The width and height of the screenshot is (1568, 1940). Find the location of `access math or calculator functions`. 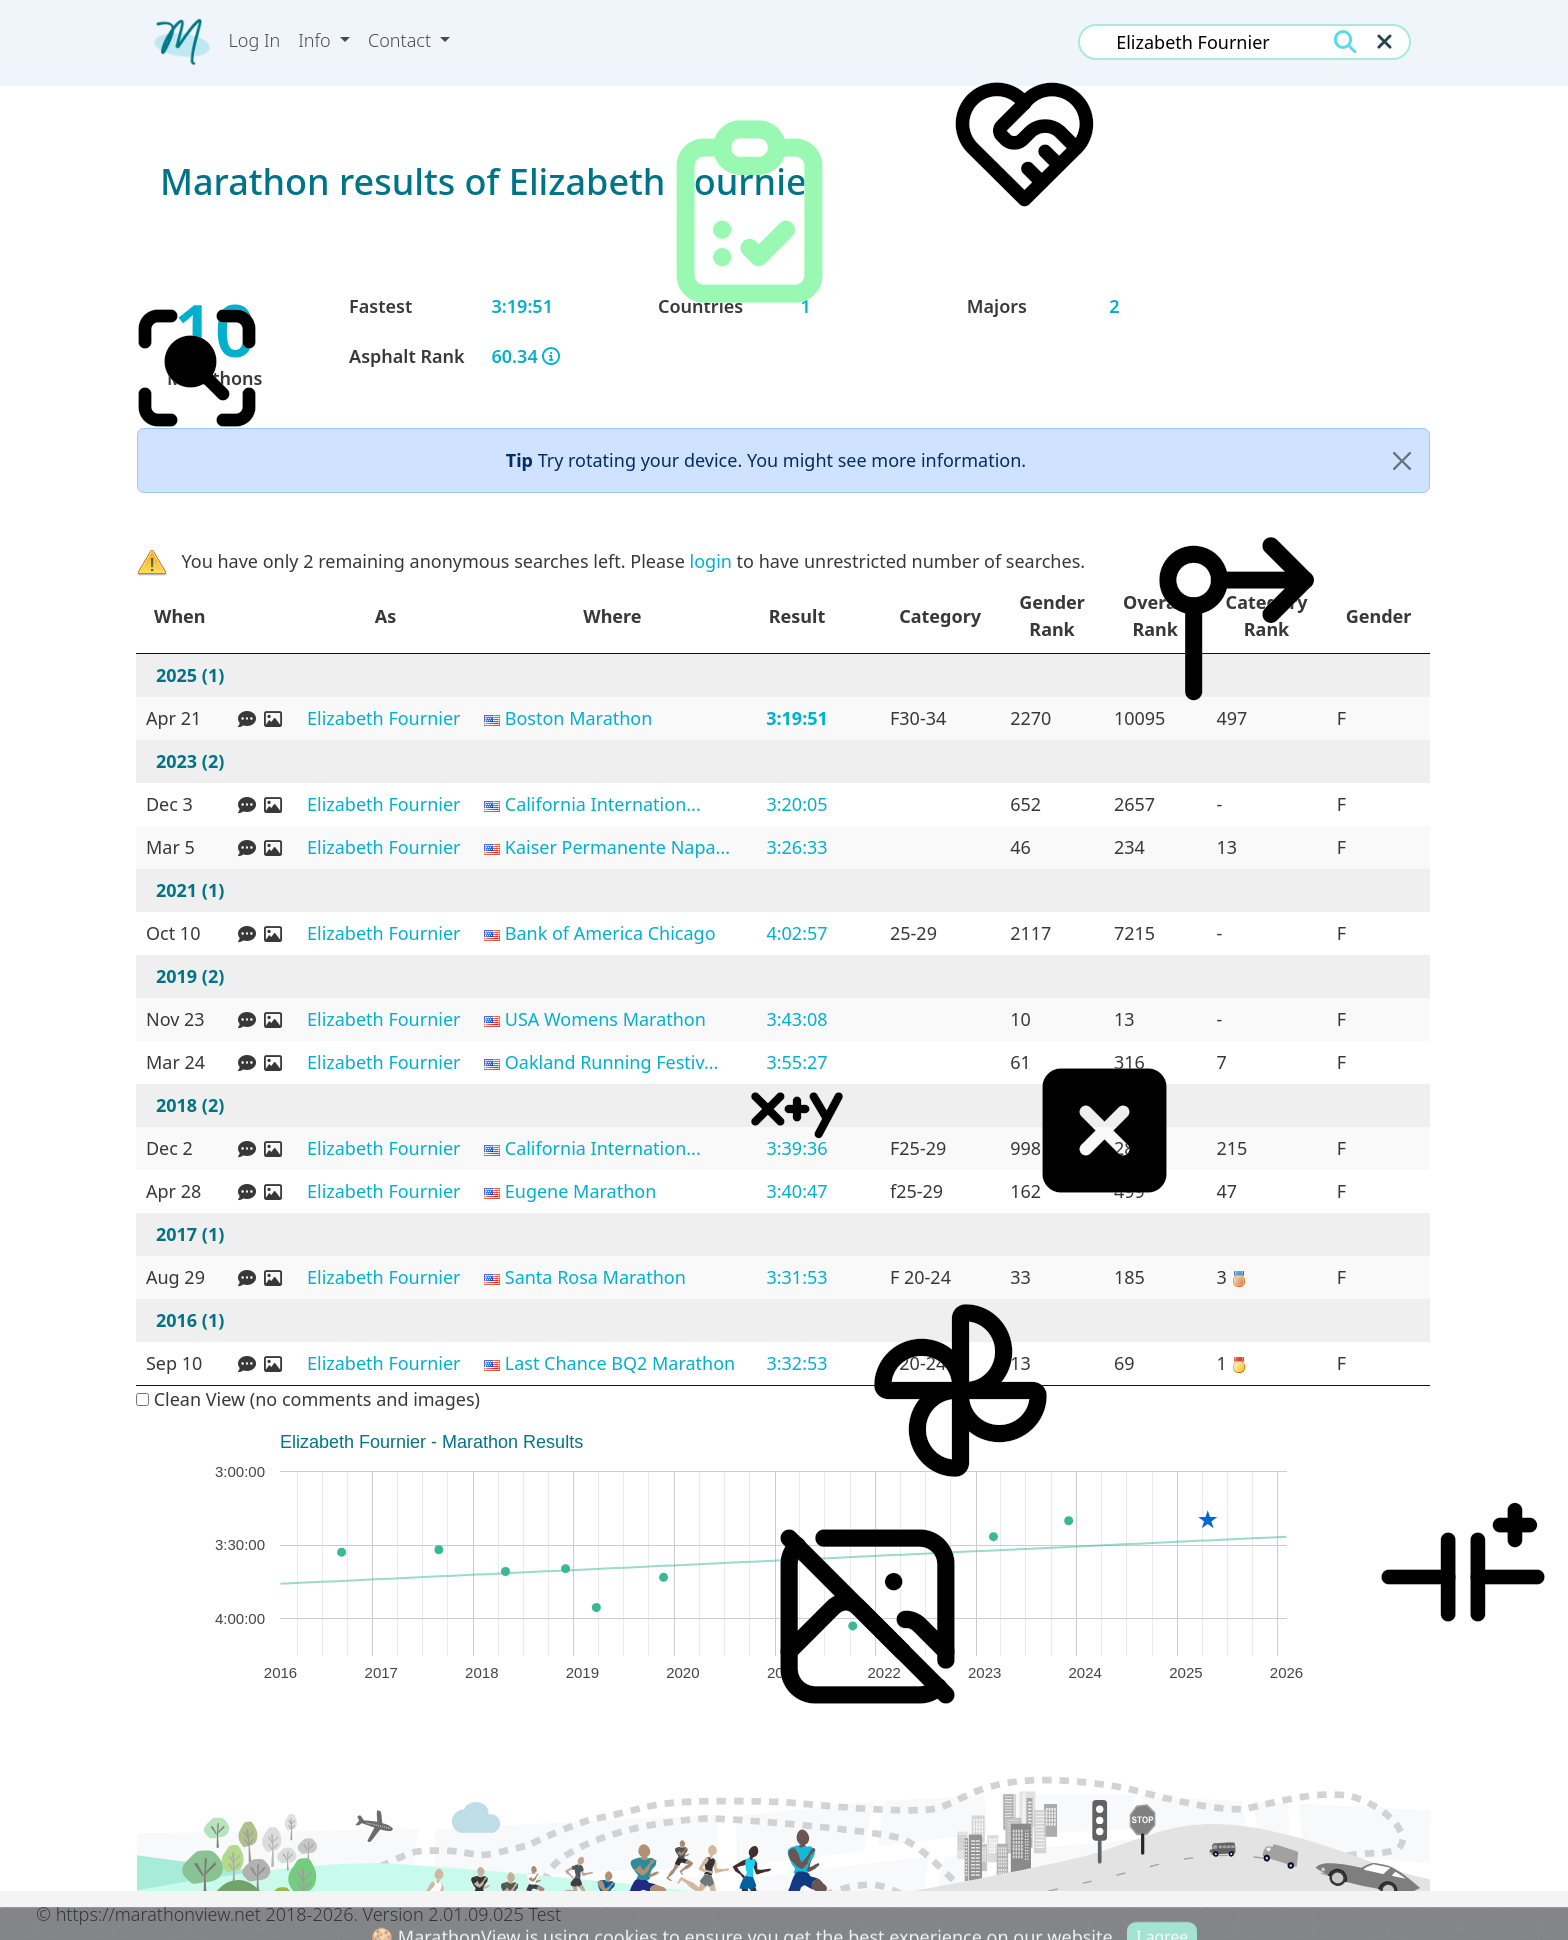

access math or calculator functions is located at coordinates (797, 1109).